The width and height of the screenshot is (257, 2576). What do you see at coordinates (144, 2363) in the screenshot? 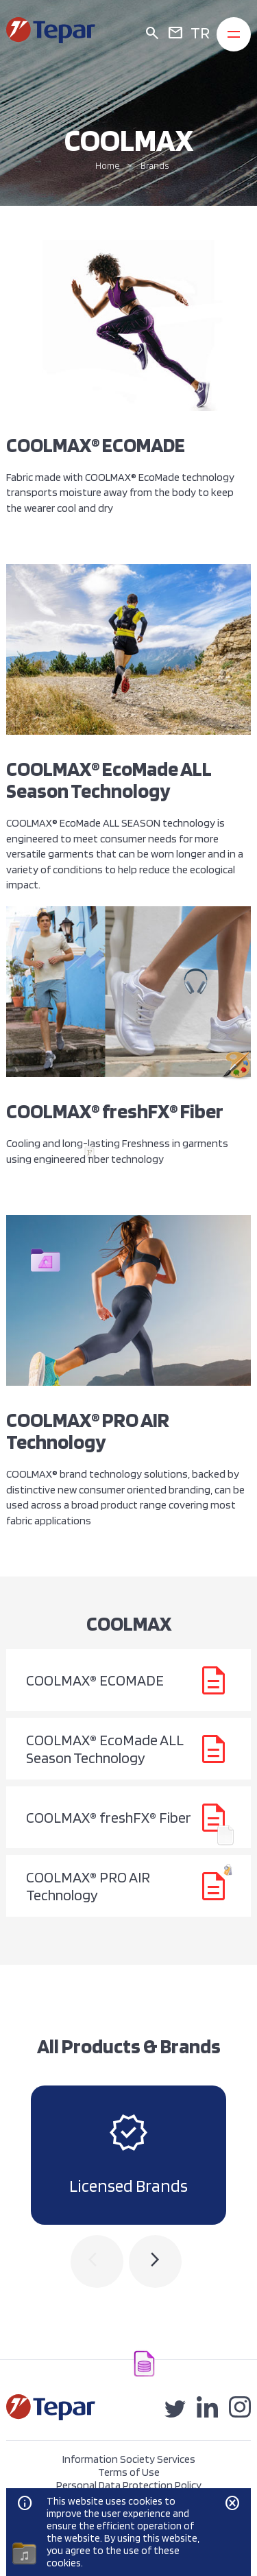
I see `open a database file` at bounding box center [144, 2363].